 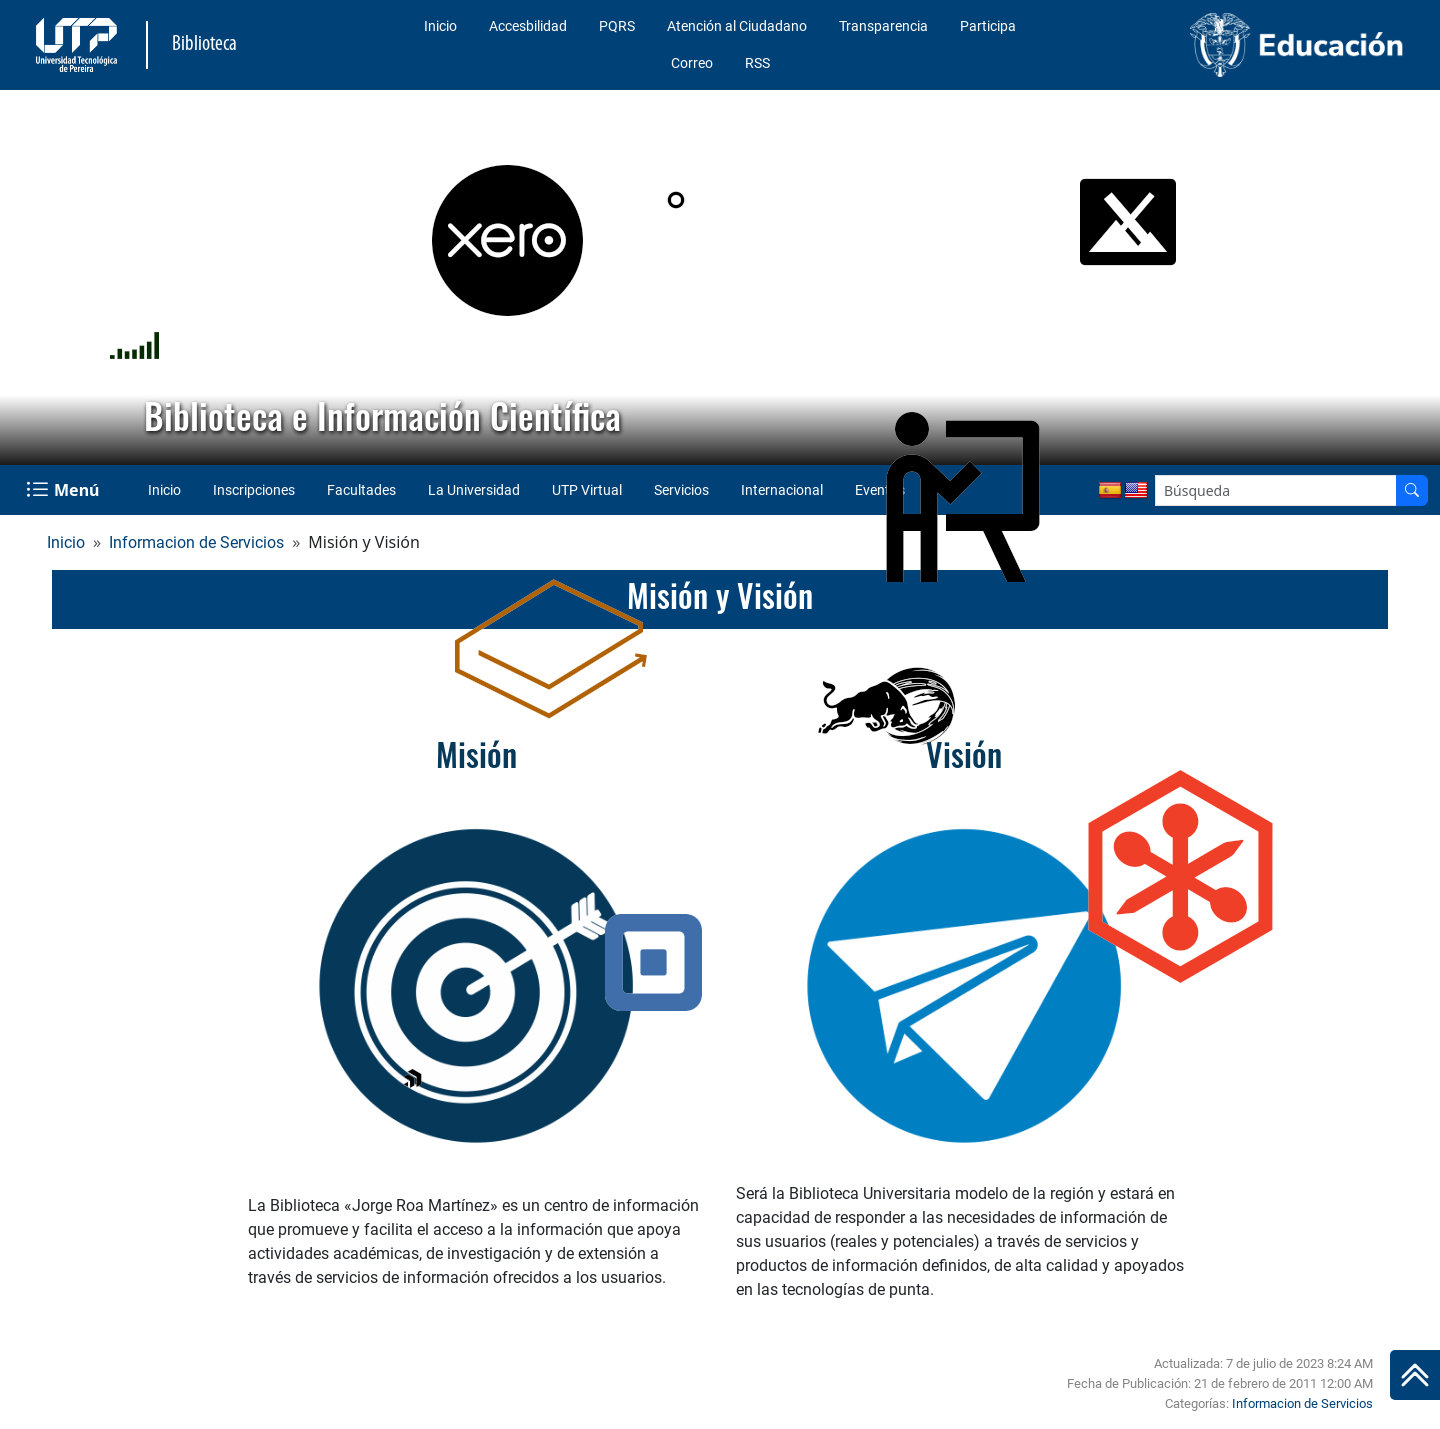 What do you see at coordinates (551, 649) in the screenshot?
I see `LBRY decentralized content platform logo` at bounding box center [551, 649].